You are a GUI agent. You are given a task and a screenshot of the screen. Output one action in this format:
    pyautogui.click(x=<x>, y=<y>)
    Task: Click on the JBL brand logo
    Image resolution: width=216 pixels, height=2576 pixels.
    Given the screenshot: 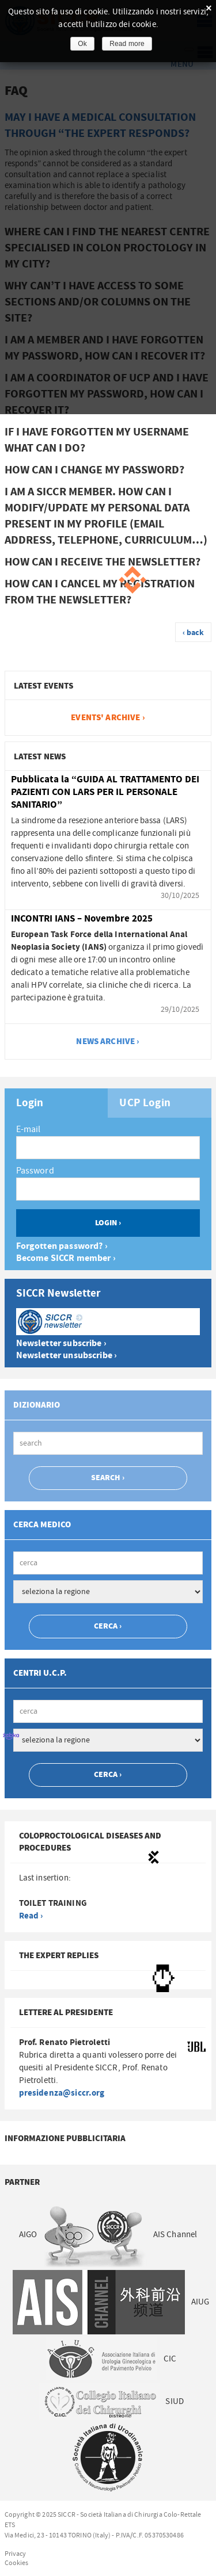 What is the action you would take?
    pyautogui.click(x=196, y=2047)
    